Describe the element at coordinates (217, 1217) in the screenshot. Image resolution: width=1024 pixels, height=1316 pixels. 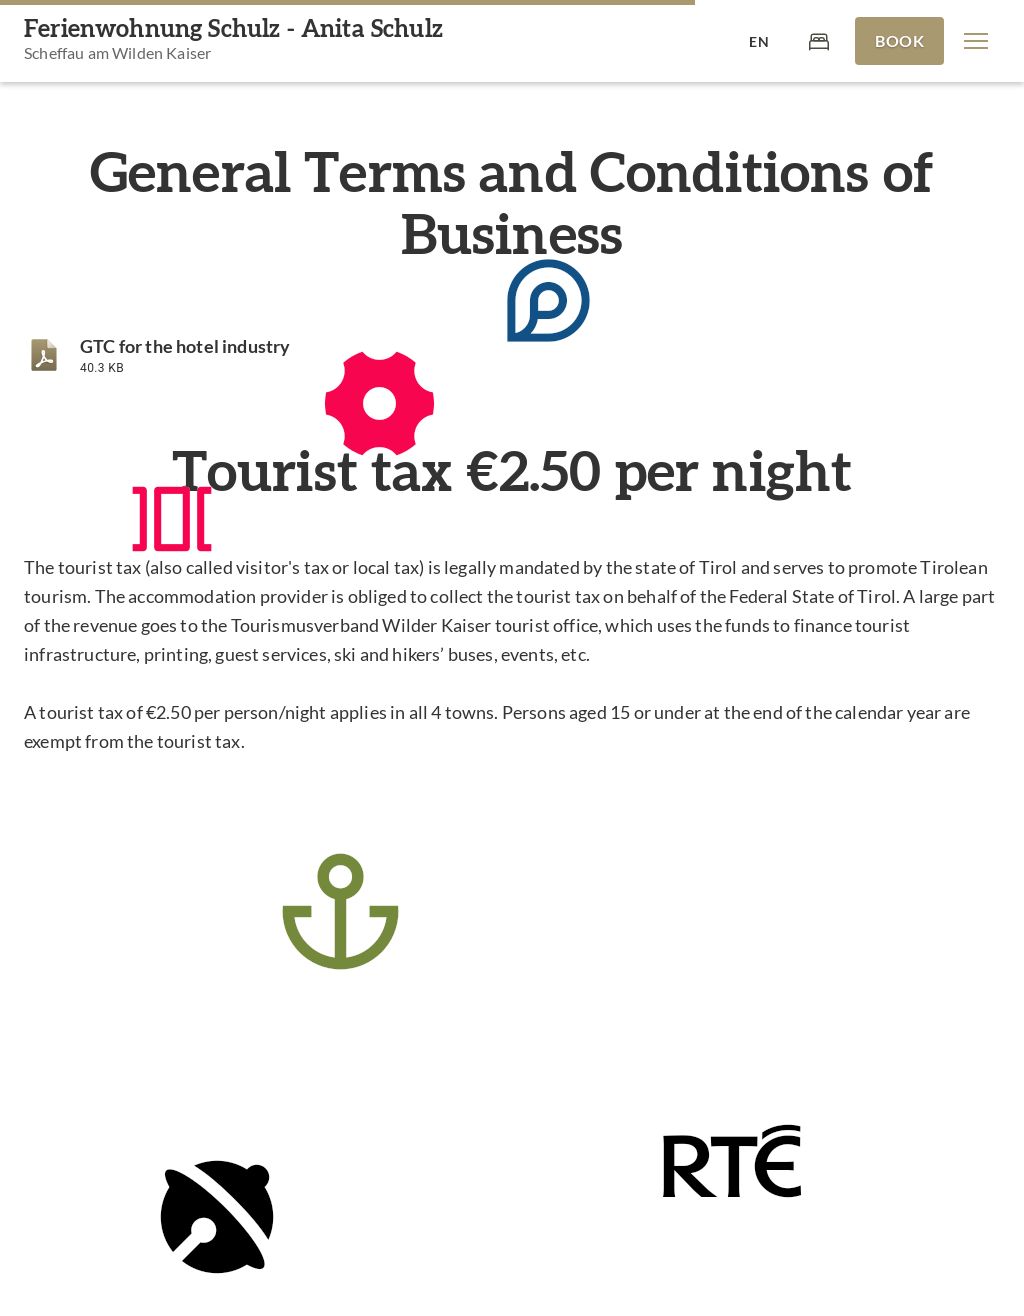
I see `view notifications` at that location.